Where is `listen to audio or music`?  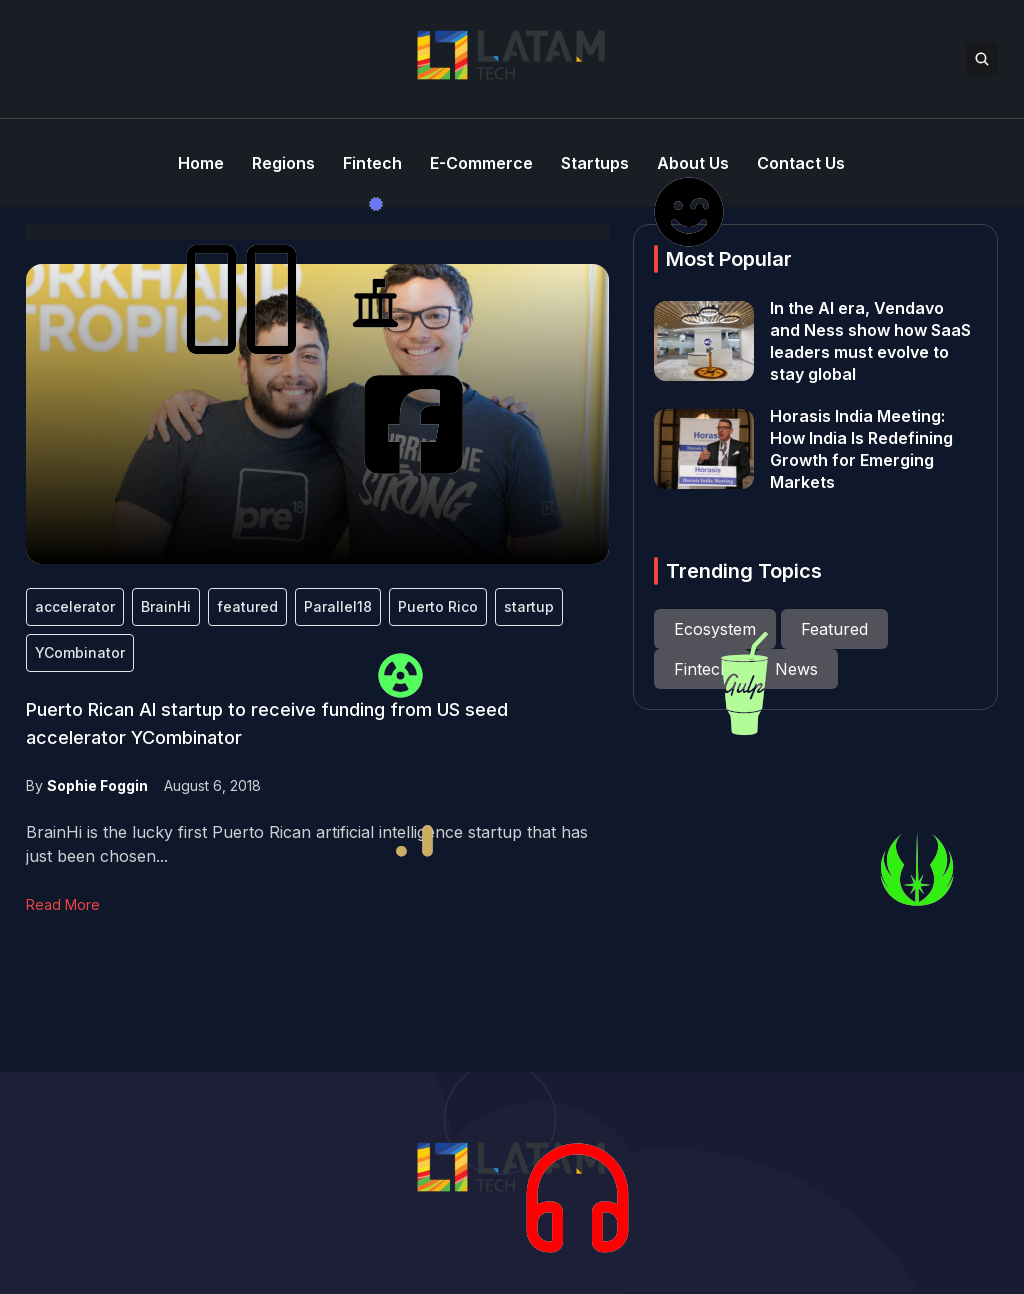
listen to audio or music is located at coordinates (577, 1201).